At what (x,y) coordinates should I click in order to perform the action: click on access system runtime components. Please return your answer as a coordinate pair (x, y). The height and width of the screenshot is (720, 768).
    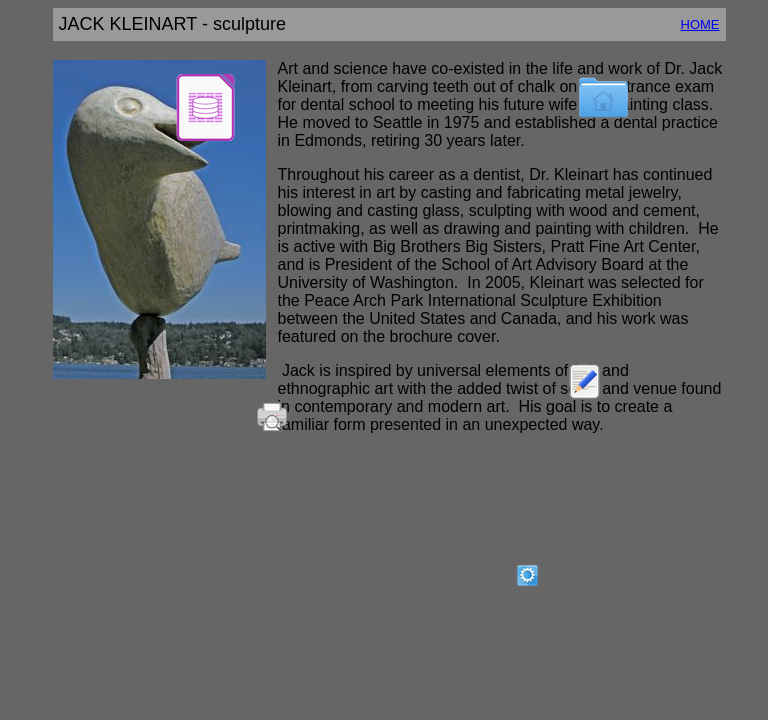
    Looking at the image, I should click on (527, 575).